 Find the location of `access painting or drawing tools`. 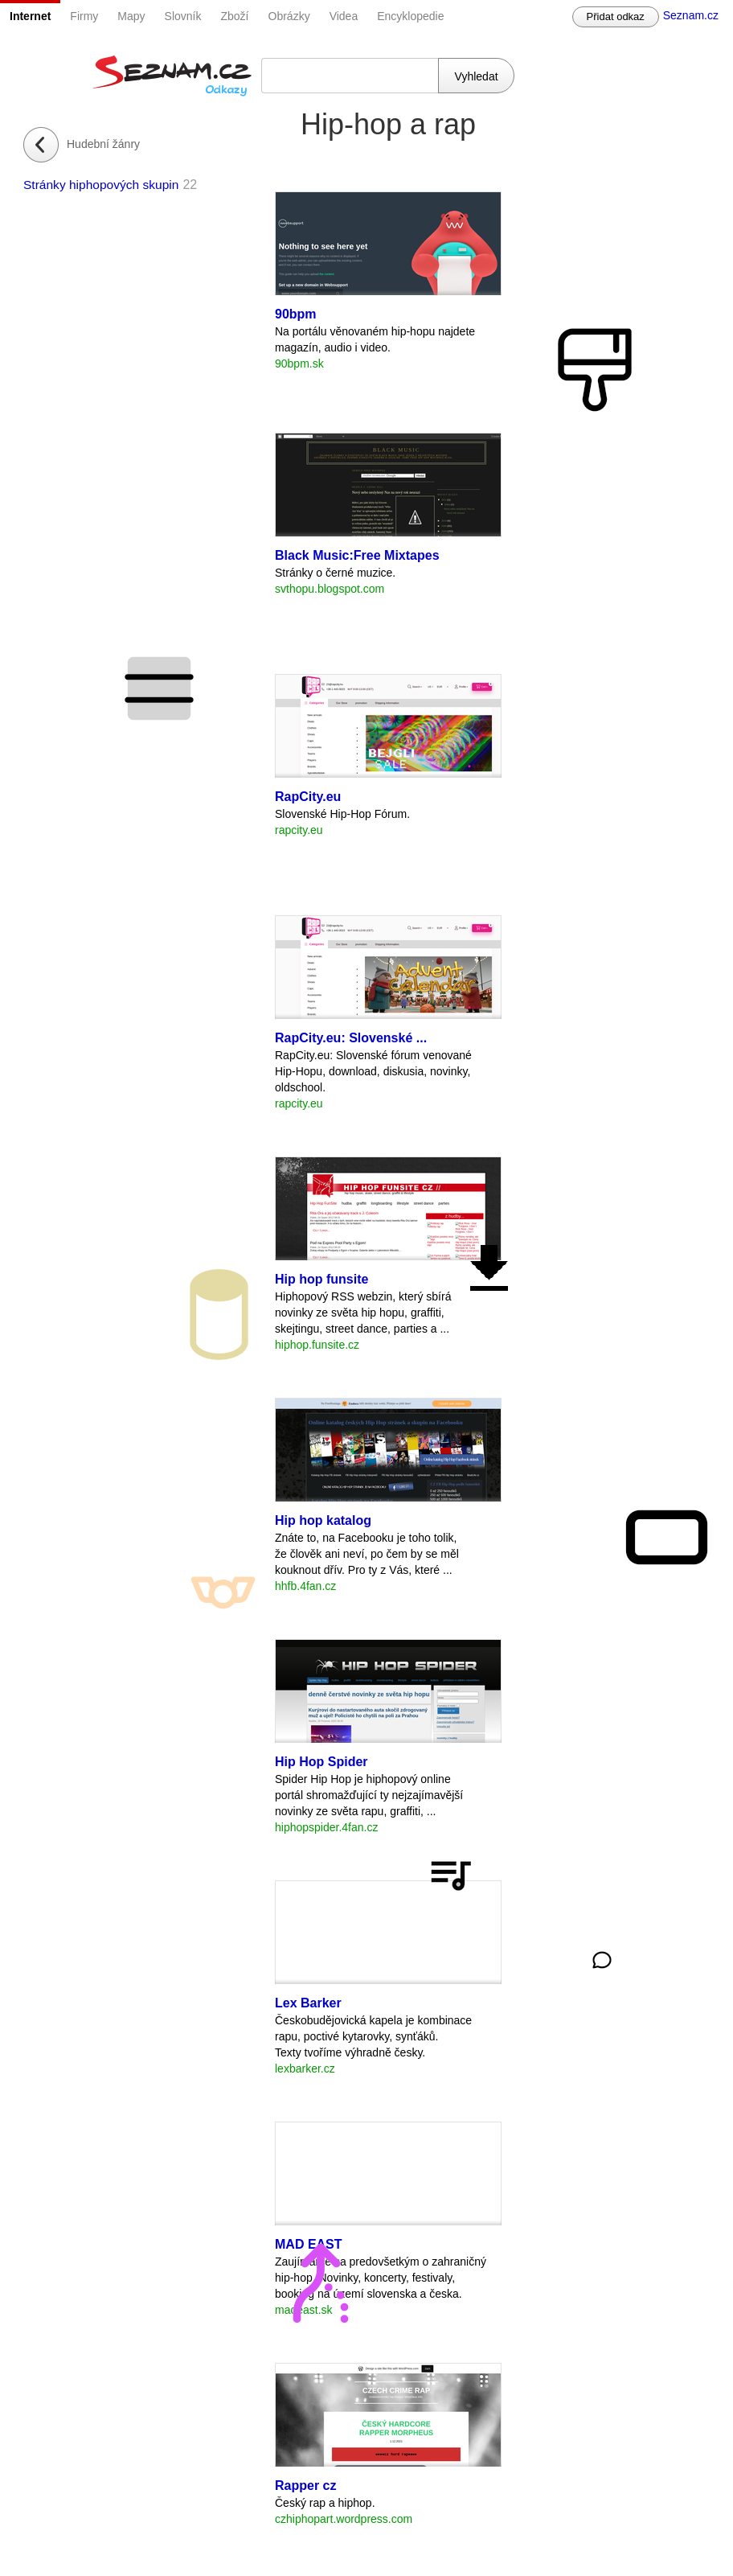

access painting or drawing tools is located at coordinates (595, 368).